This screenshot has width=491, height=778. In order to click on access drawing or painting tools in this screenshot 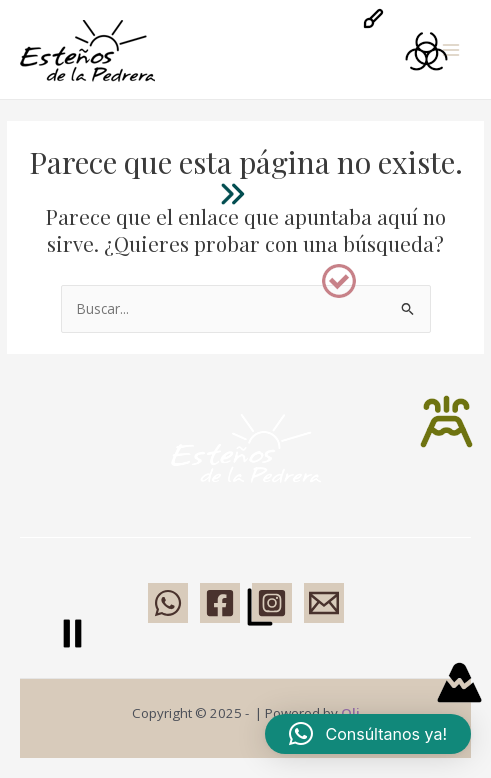, I will do `click(373, 18)`.